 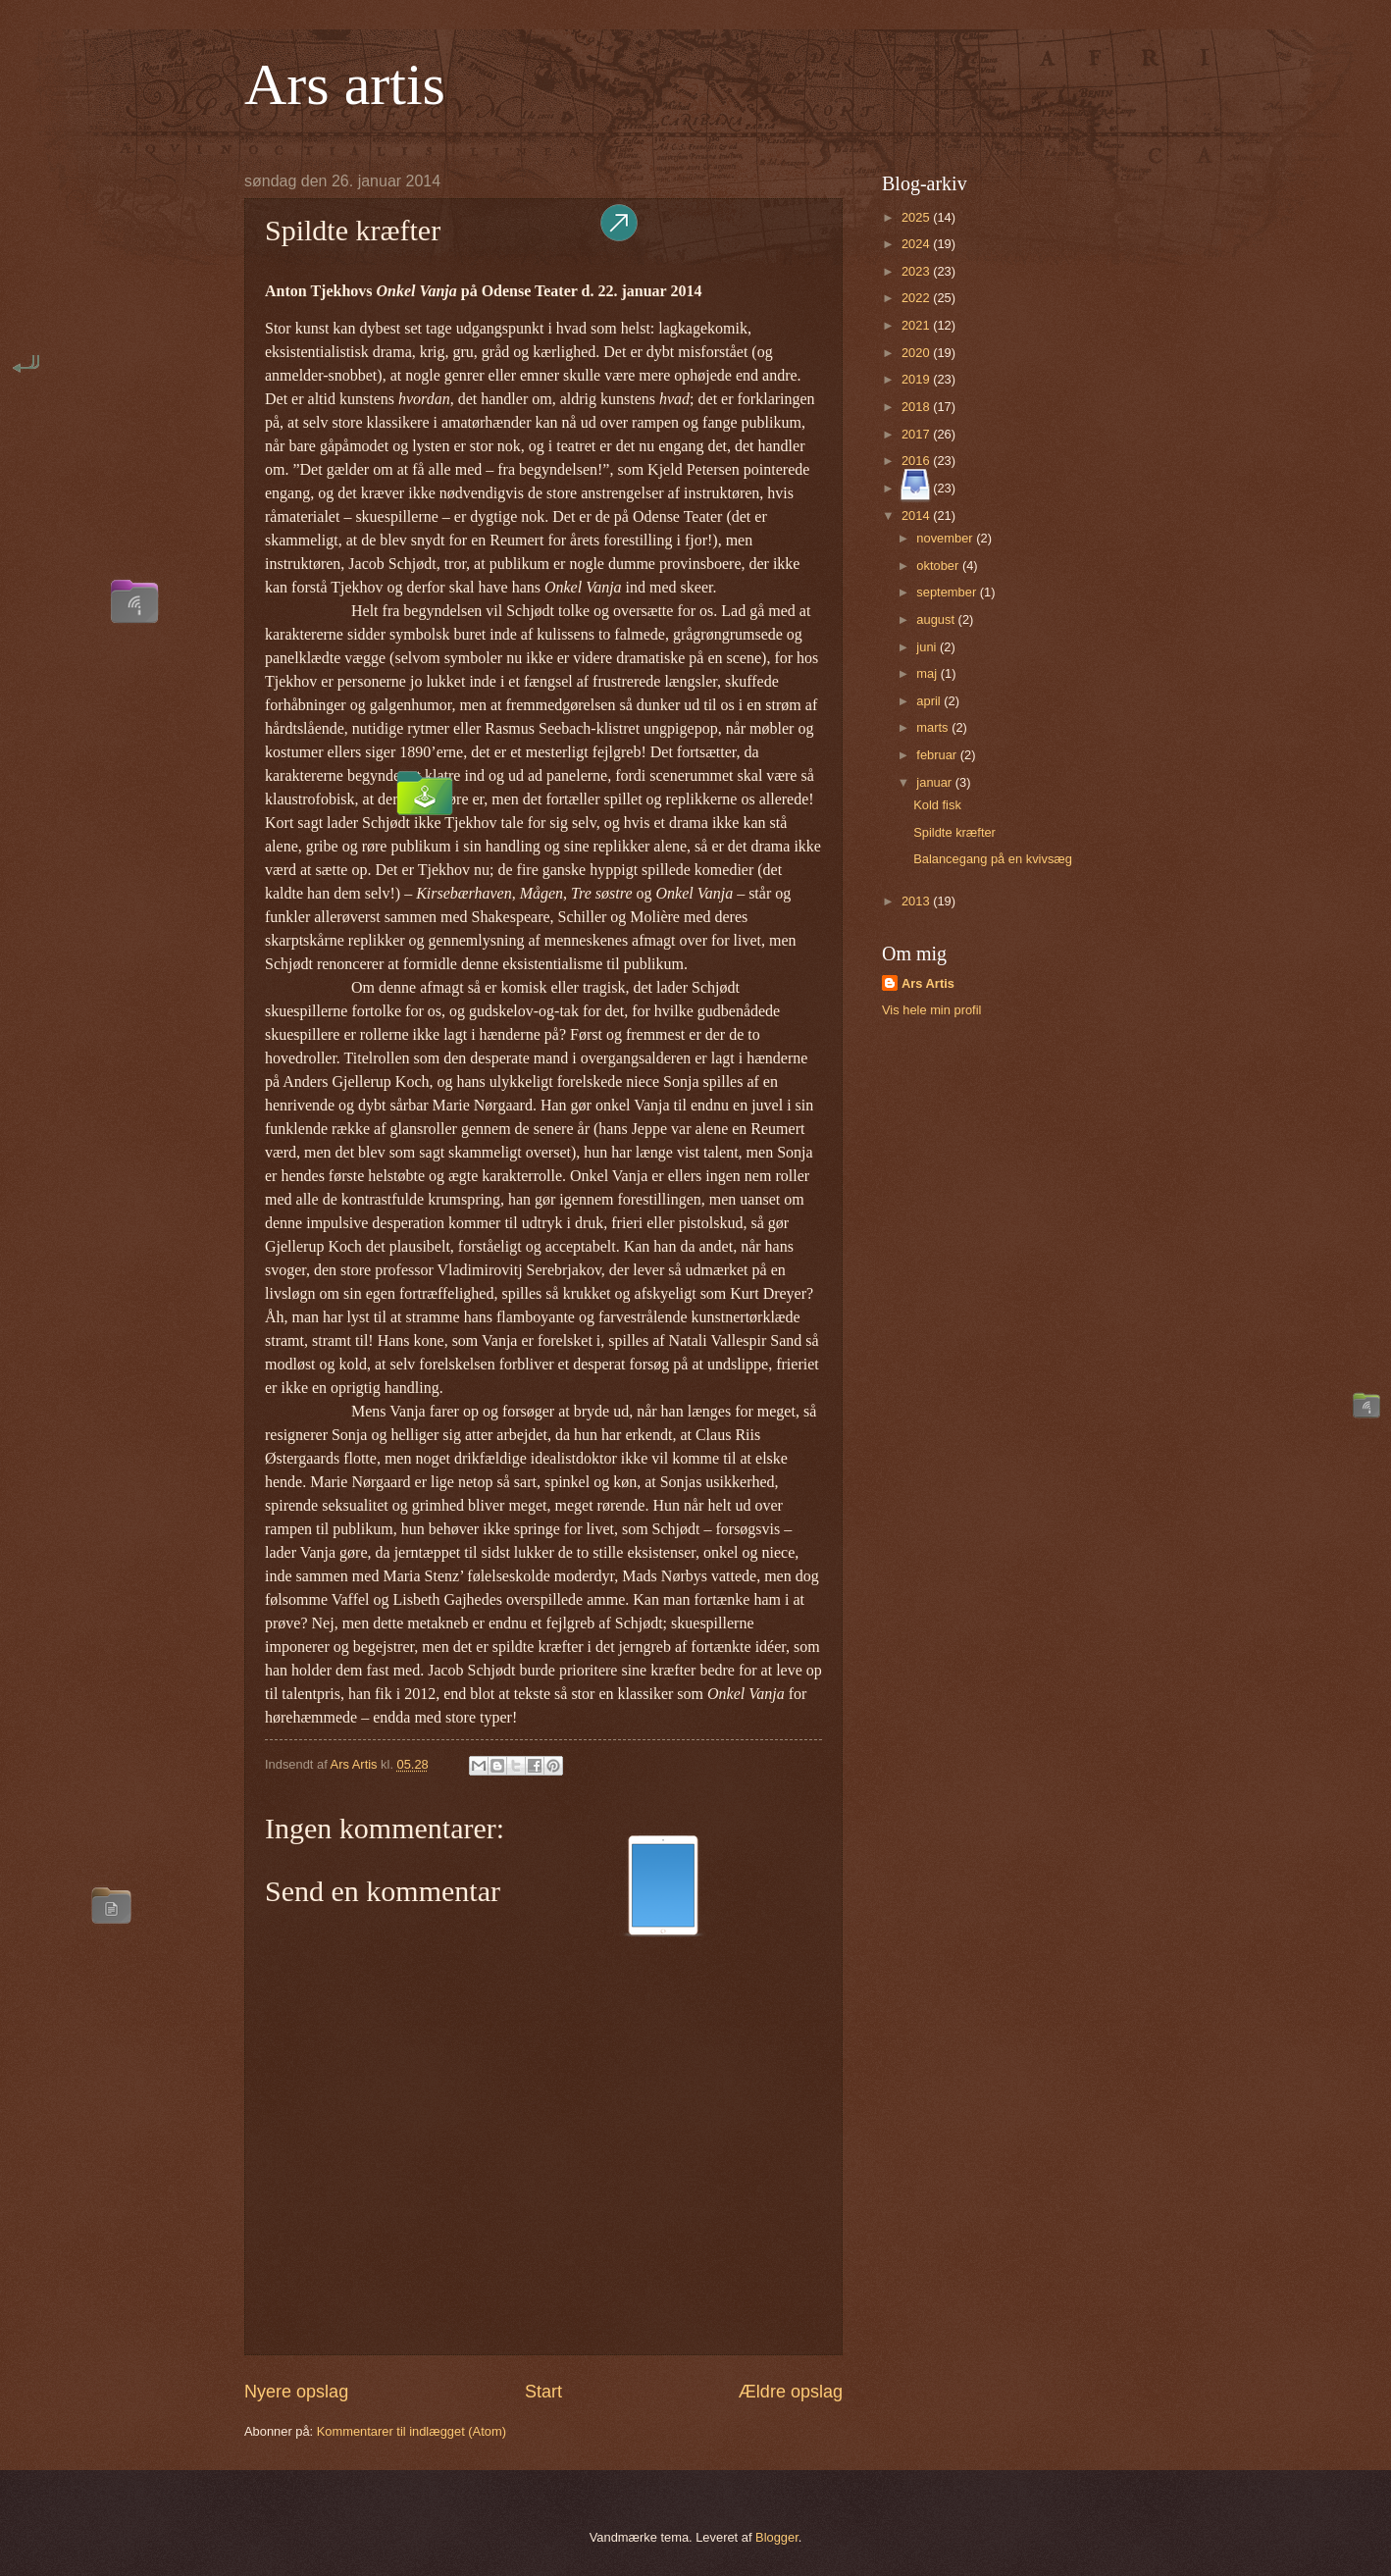 What do you see at coordinates (915, 486) in the screenshot?
I see `access your email inbox` at bounding box center [915, 486].